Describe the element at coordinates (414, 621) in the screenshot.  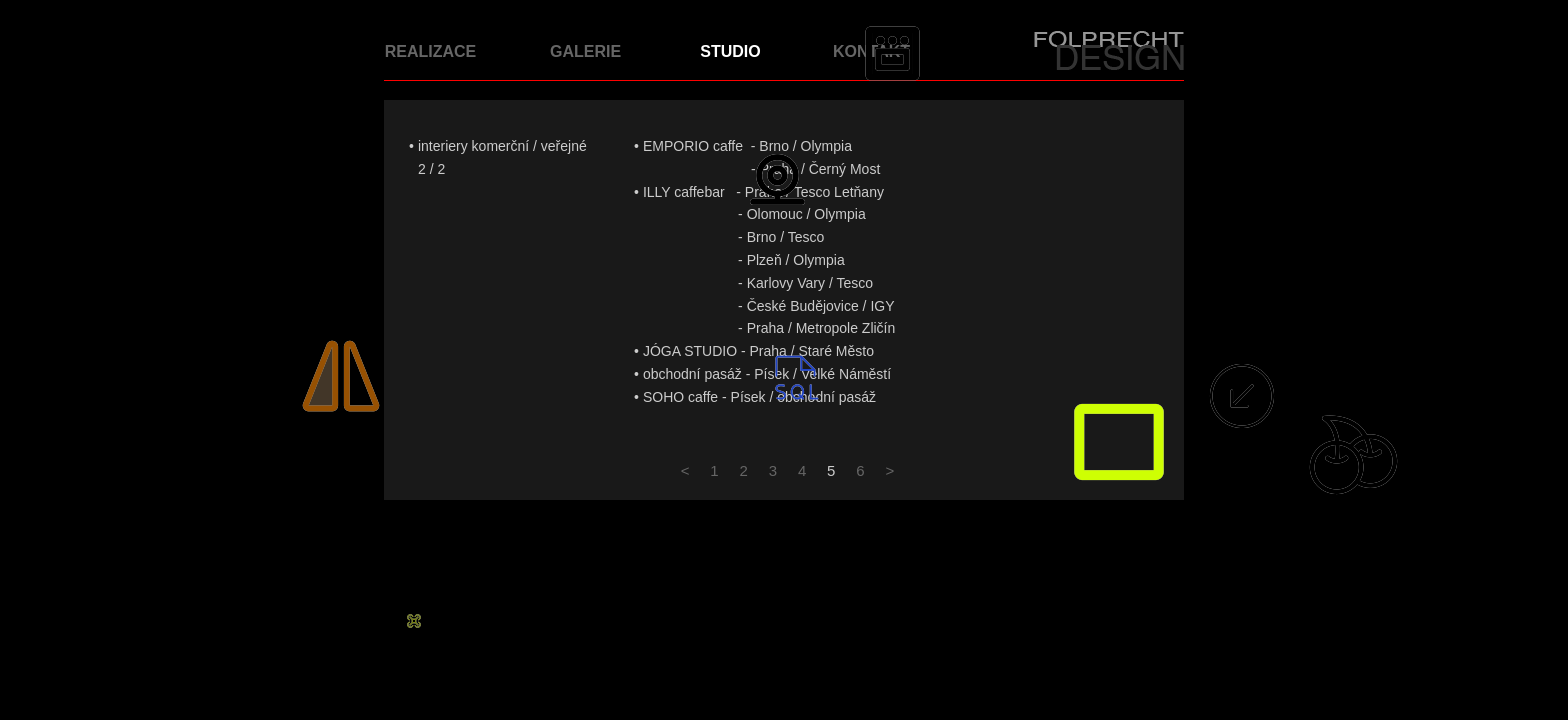
I see `access drone controls` at that location.